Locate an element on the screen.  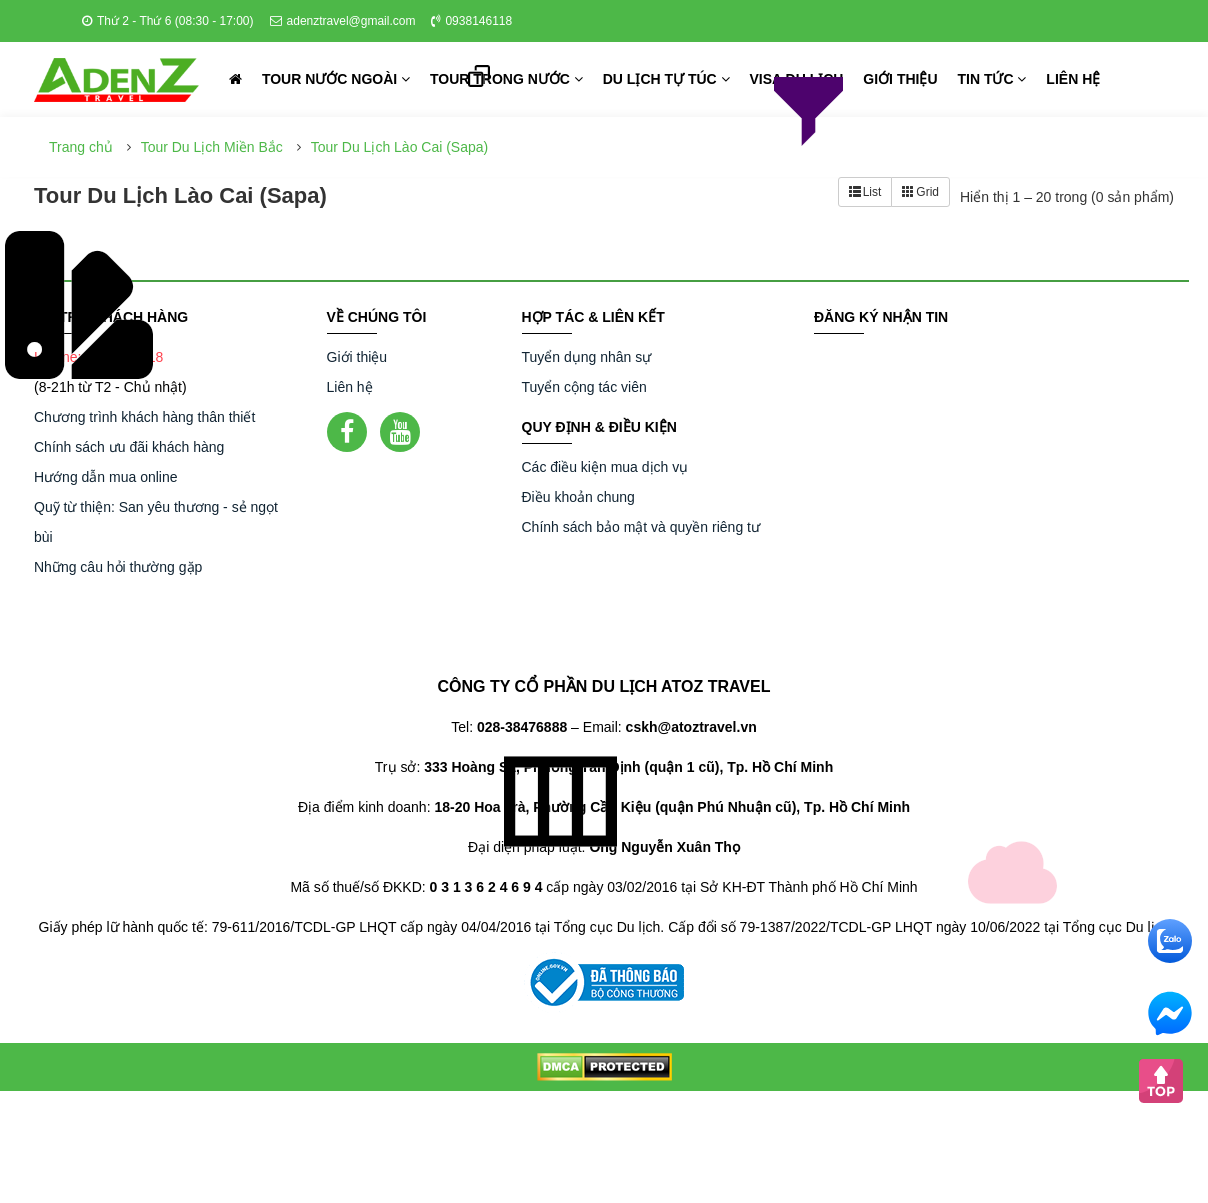
open color picker or palette options is located at coordinates (79, 305).